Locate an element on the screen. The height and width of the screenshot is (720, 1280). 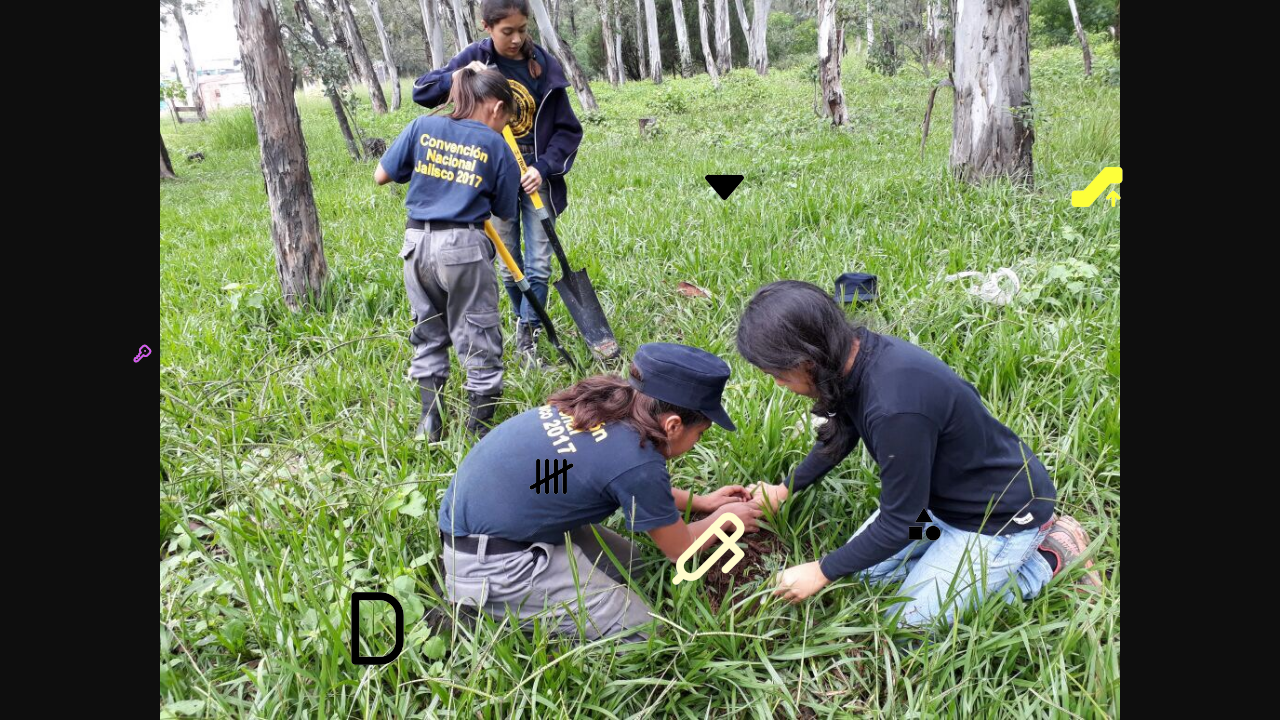
track count or keep score is located at coordinates (551, 476).